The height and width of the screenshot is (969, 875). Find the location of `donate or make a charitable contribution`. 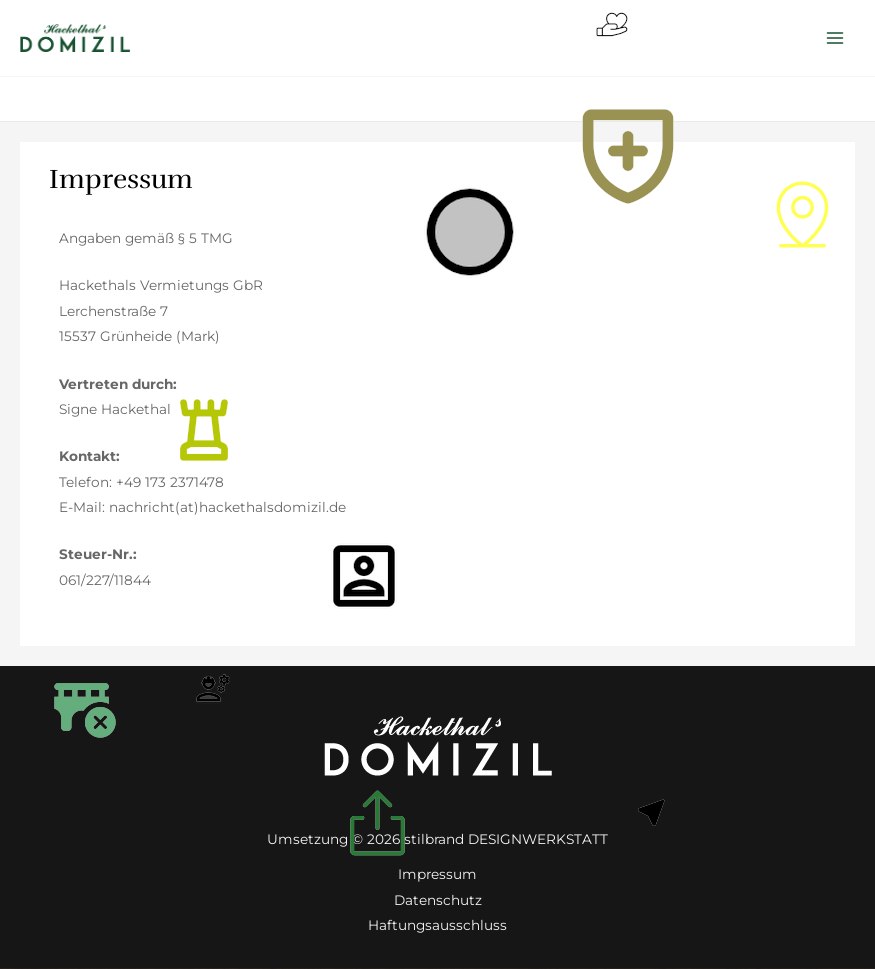

donate or make a charitable contribution is located at coordinates (613, 25).